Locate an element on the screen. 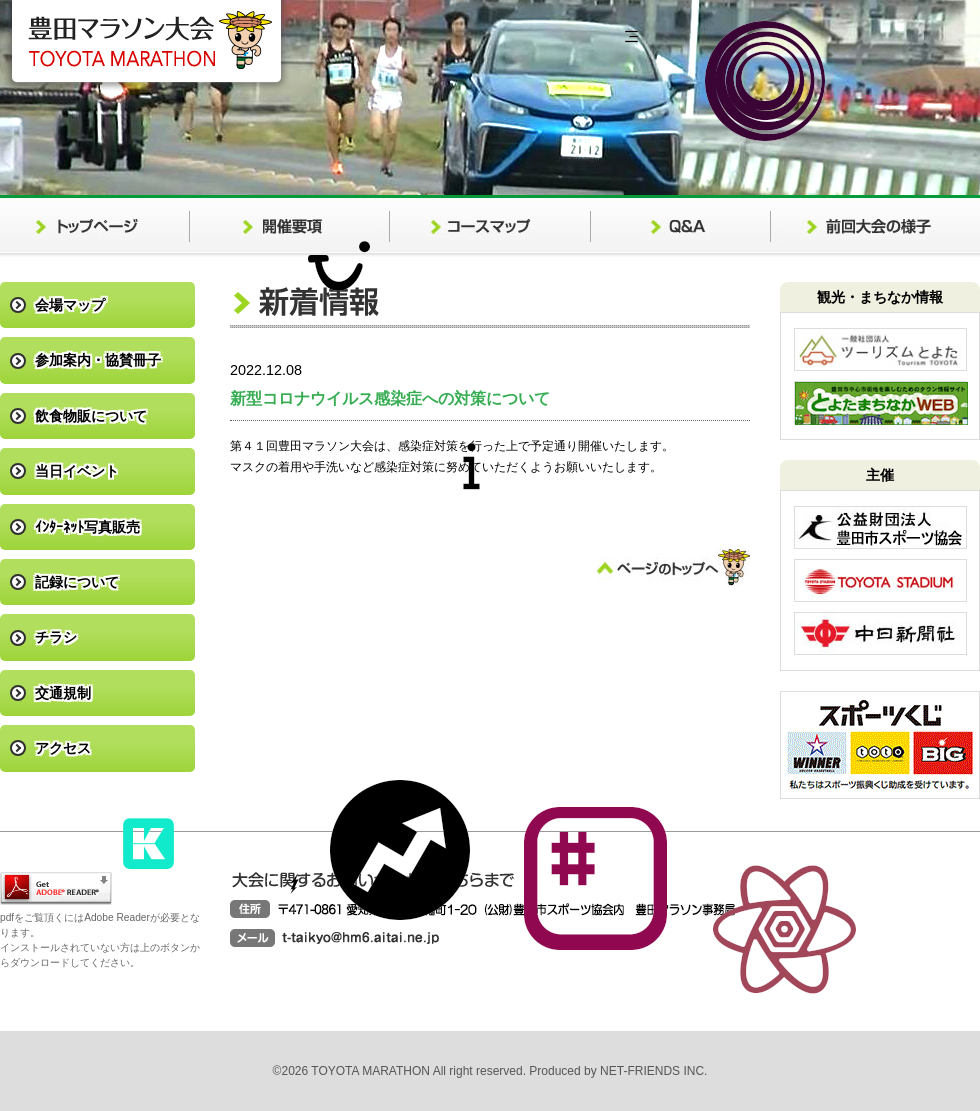 The height and width of the screenshot is (1111, 980). open the Loop app is located at coordinates (765, 81).